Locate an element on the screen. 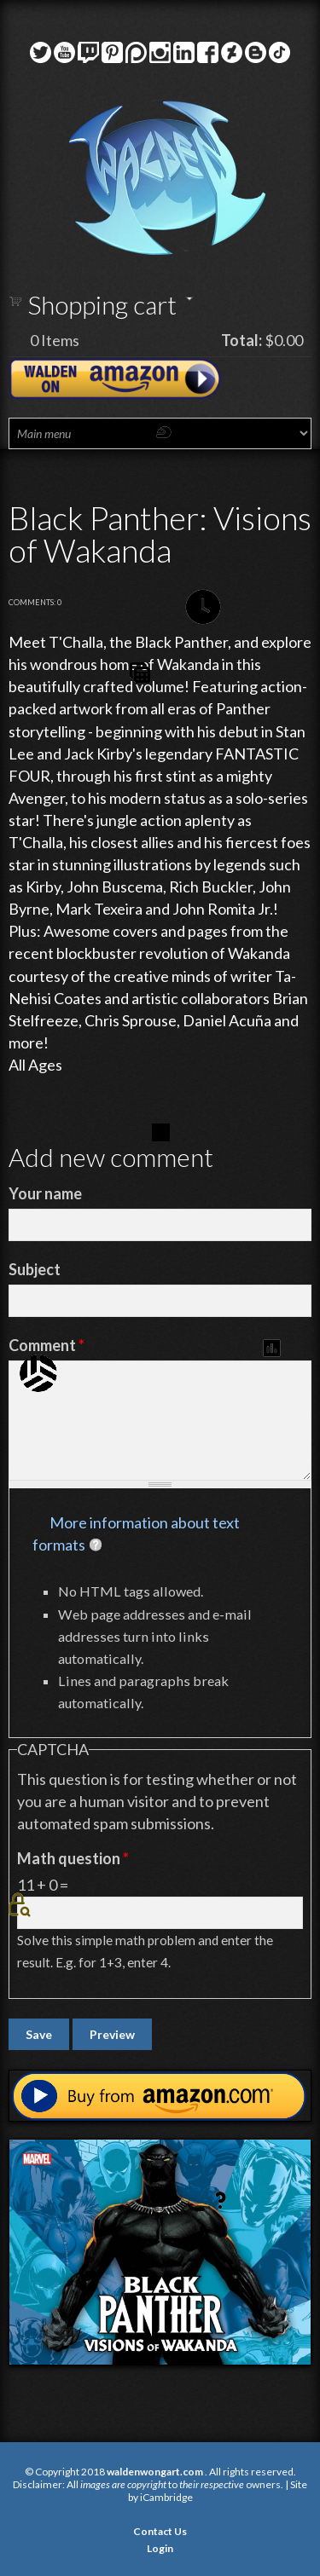 This screenshot has width=320, height=2576. view time or clock settings is located at coordinates (203, 607).